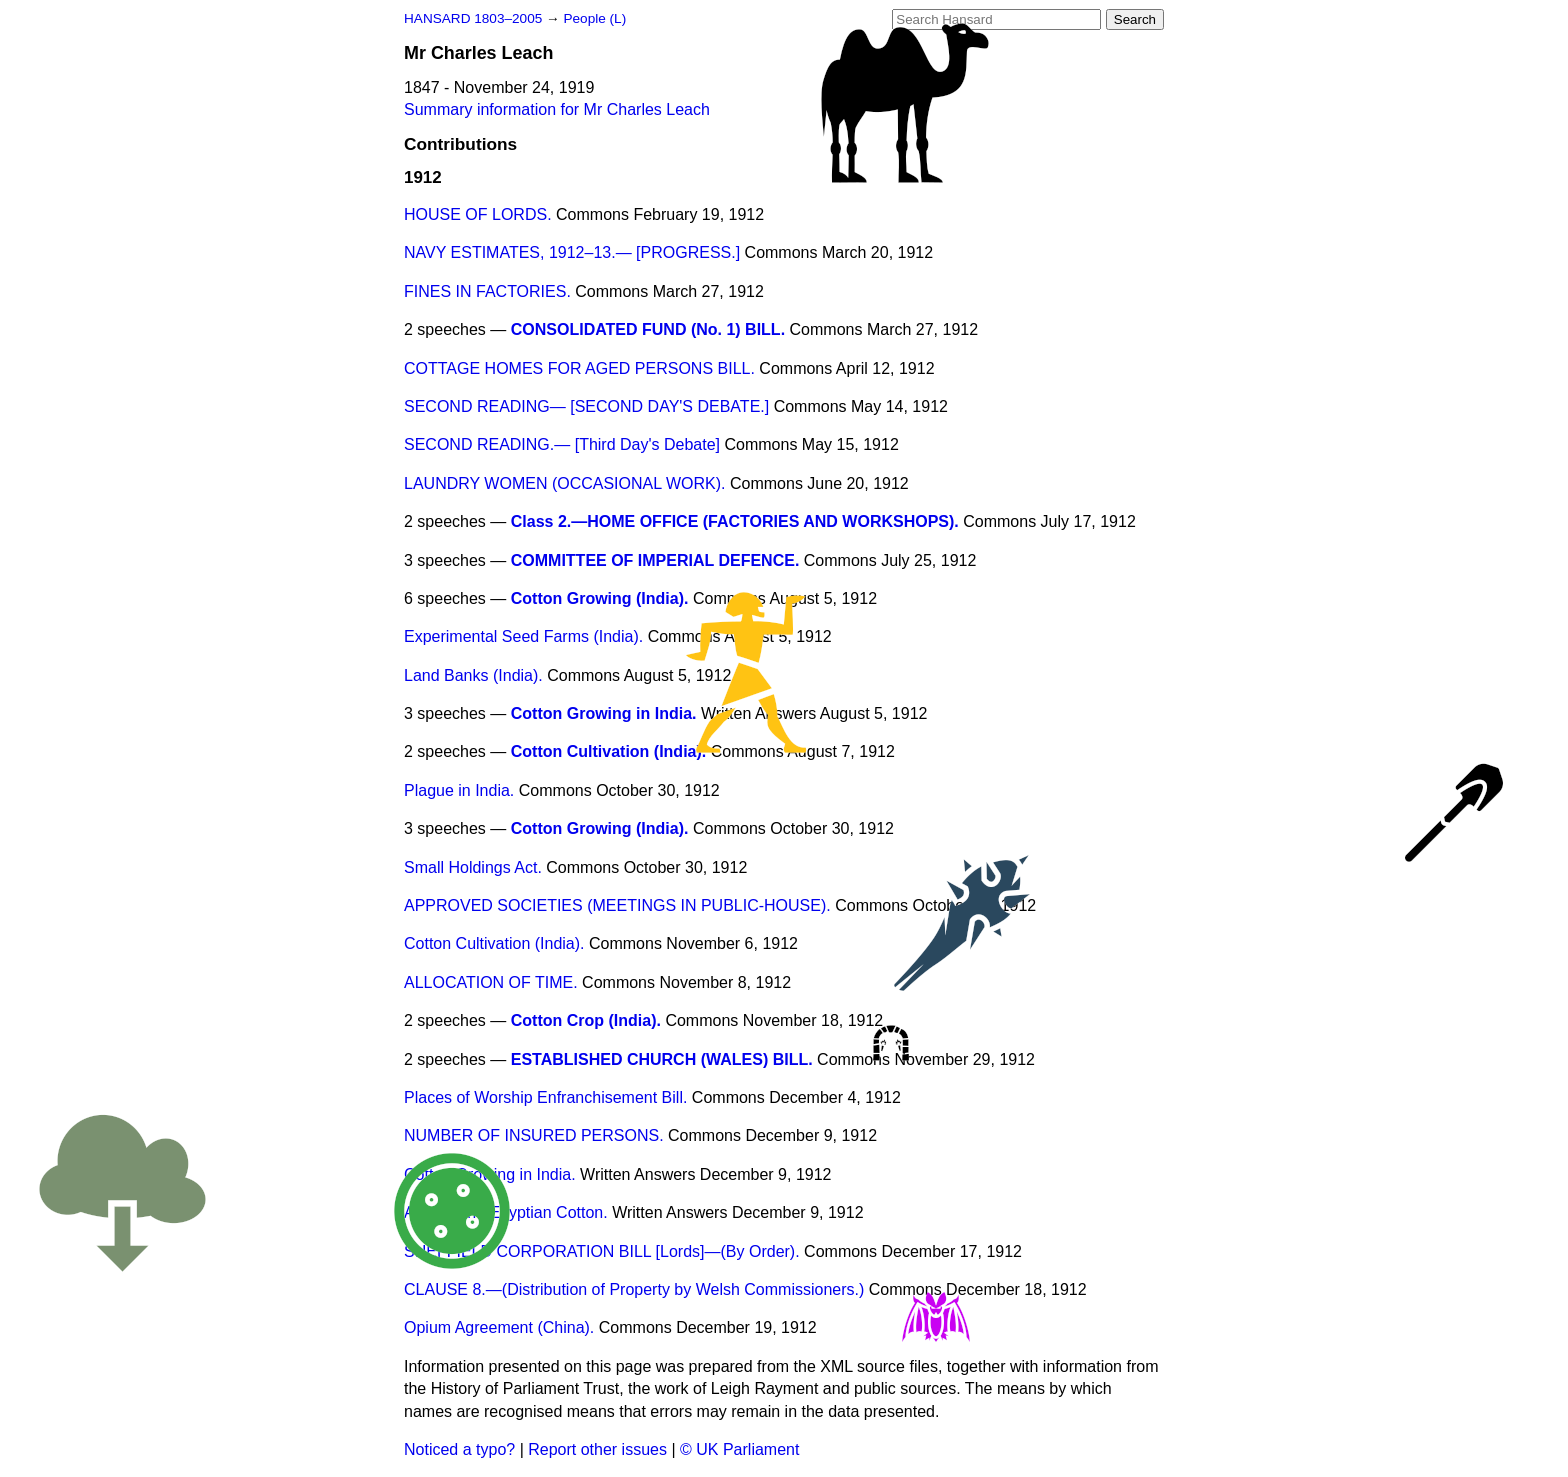 This screenshot has width=1568, height=1477. Describe the element at coordinates (452, 1211) in the screenshot. I see `clothing or fashion category` at that location.